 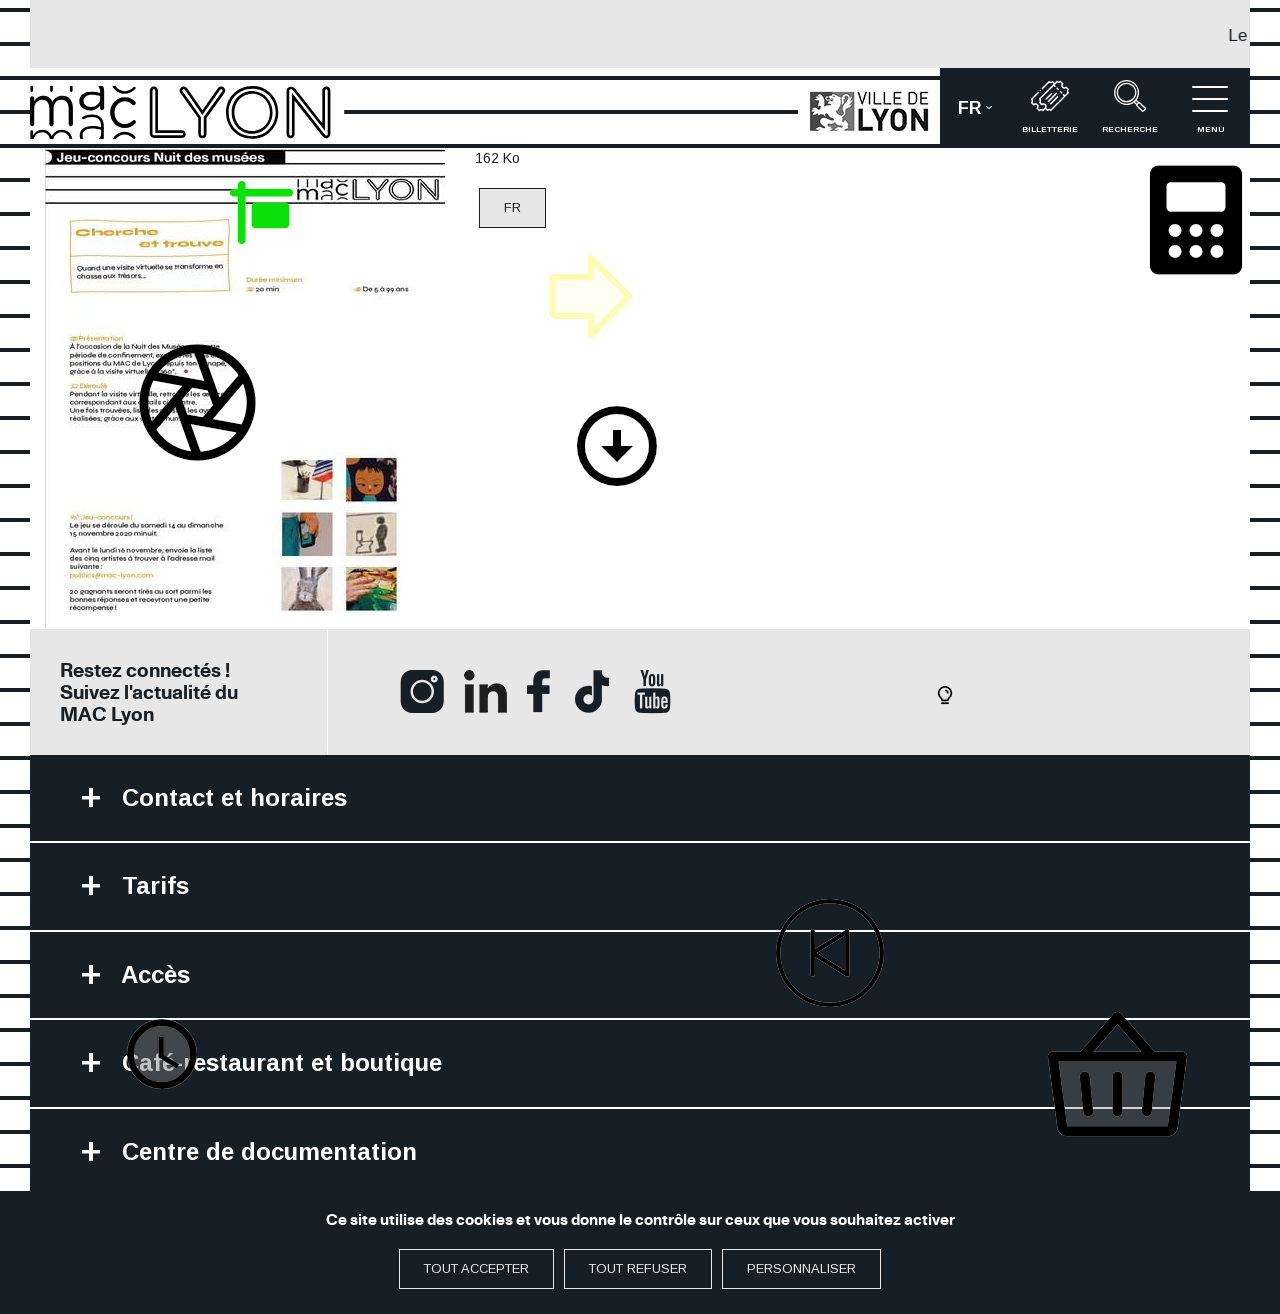 What do you see at coordinates (1117, 1081) in the screenshot?
I see `view your shopping basket` at bounding box center [1117, 1081].